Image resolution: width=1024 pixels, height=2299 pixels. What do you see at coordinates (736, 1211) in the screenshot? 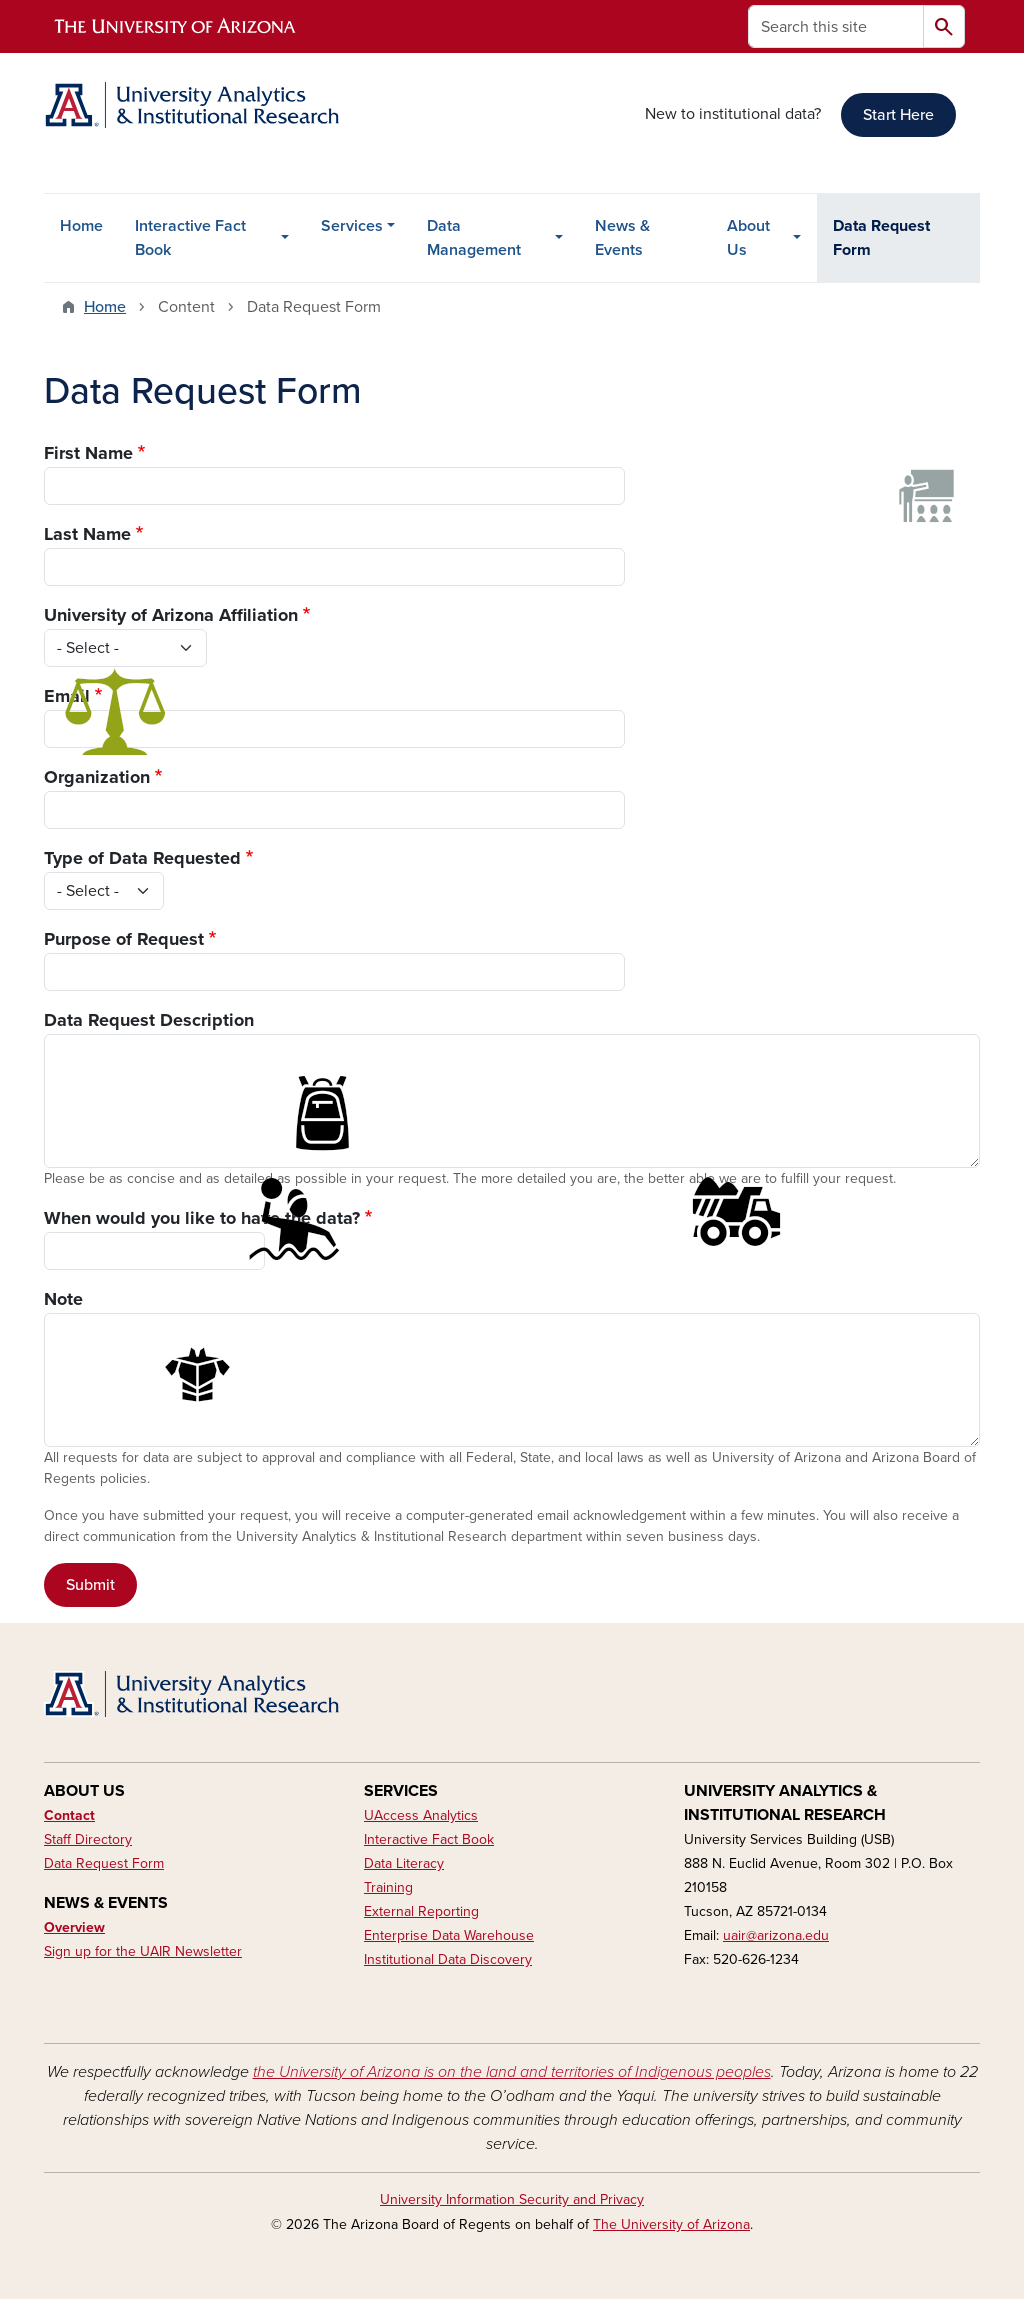
I see `mining truck or haul truck used in resource extraction games` at bounding box center [736, 1211].